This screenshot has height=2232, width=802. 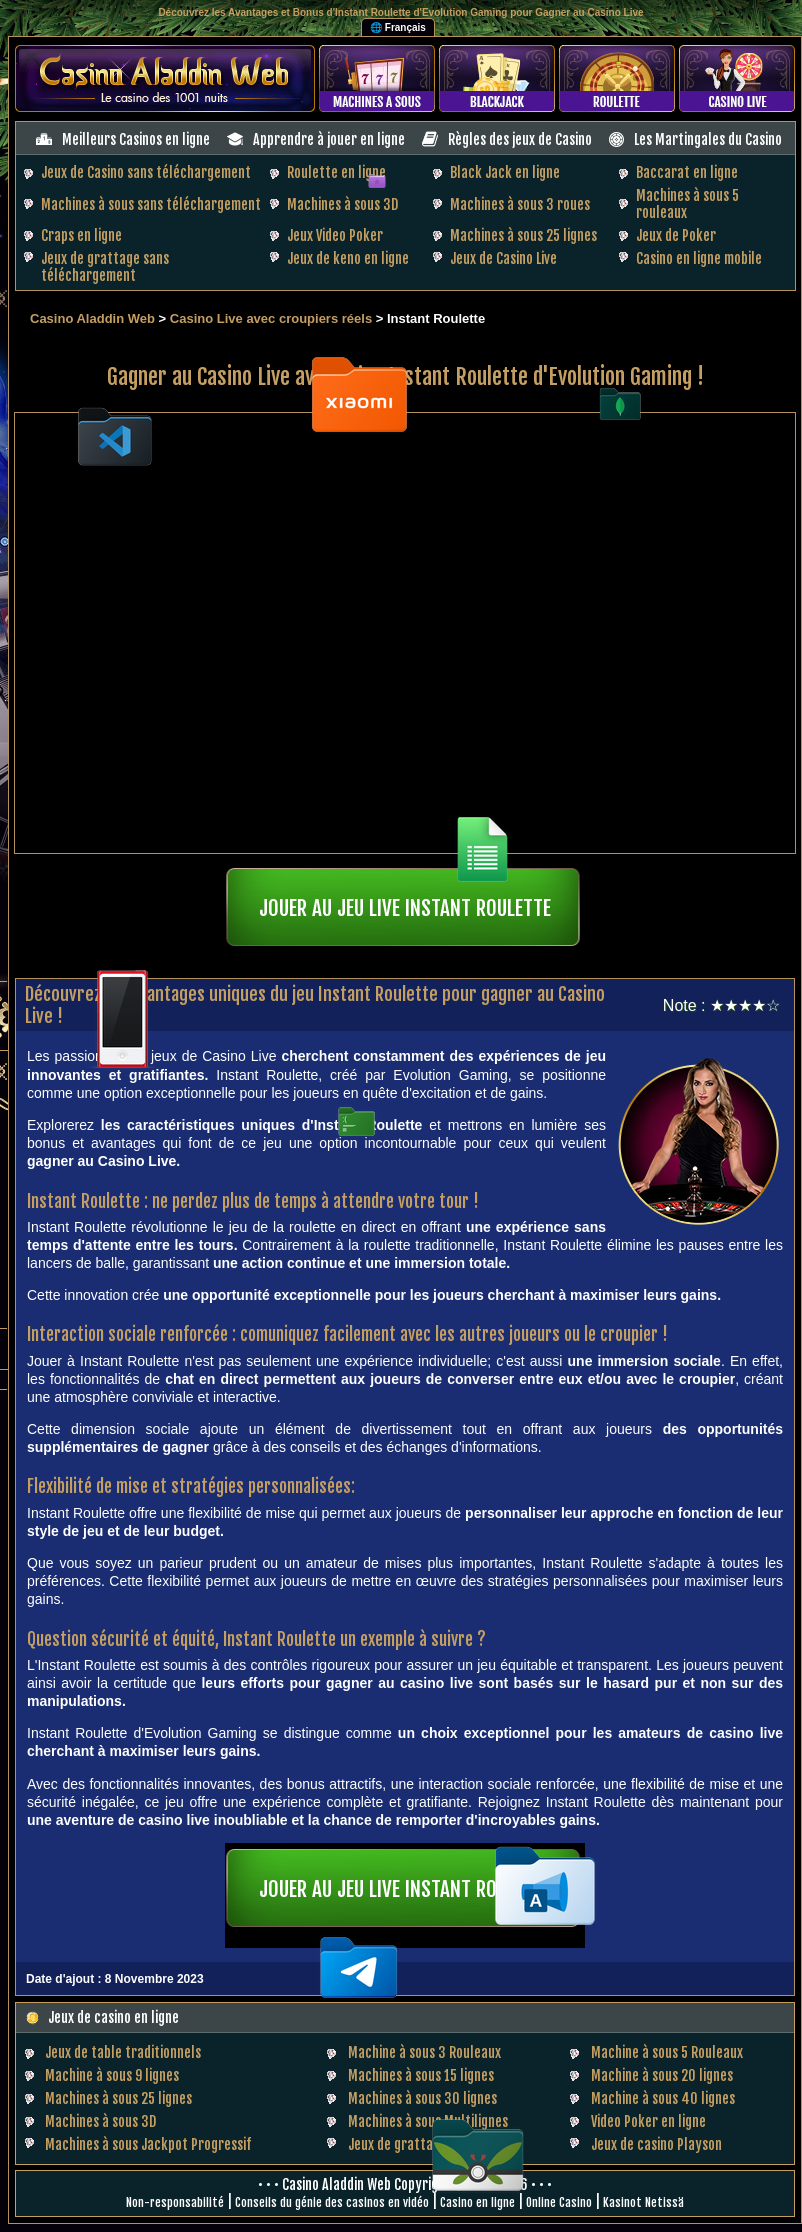 I want to click on iPod nano device in red, so click(x=122, y=1019).